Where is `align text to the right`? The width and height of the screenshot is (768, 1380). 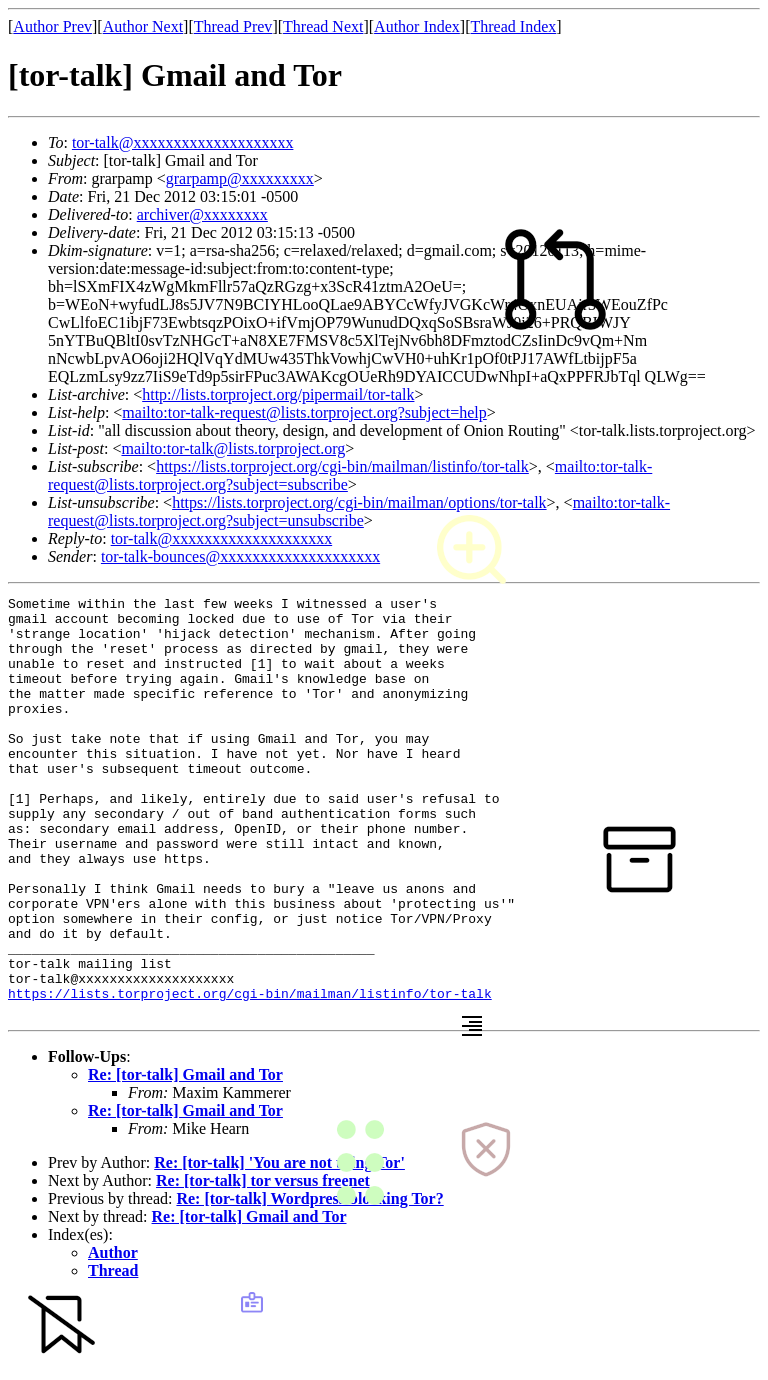 align text to the right is located at coordinates (472, 1026).